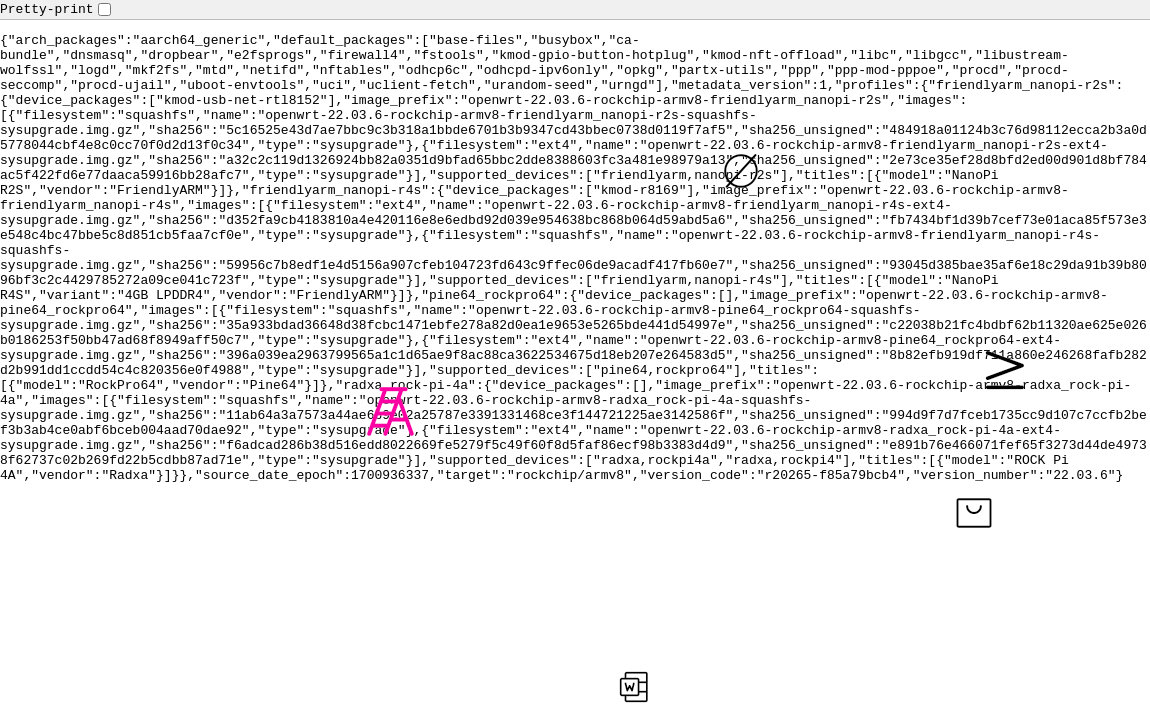 The height and width of the screenshot is (720, 1150). What do you see at coordinates (635, 687) in the screenshot?
I see `open Microsoft Word` at bounding box center [635, 687].